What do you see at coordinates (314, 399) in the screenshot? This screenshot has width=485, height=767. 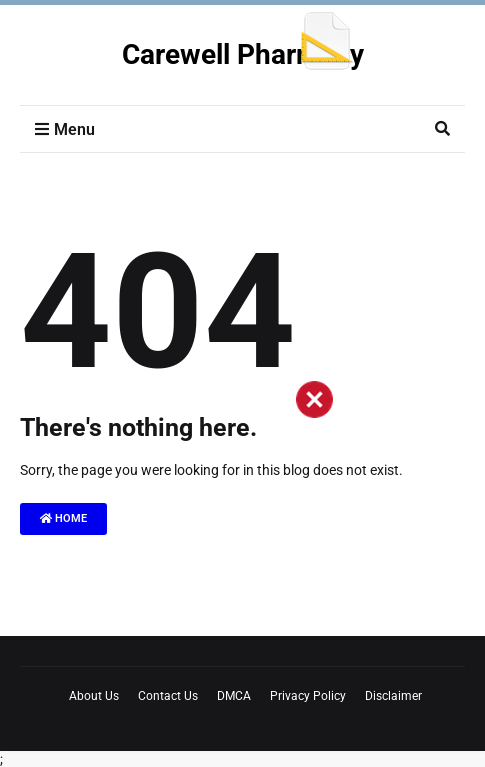 I see `stop or cancel the current action` at bounding box center [314, 399].